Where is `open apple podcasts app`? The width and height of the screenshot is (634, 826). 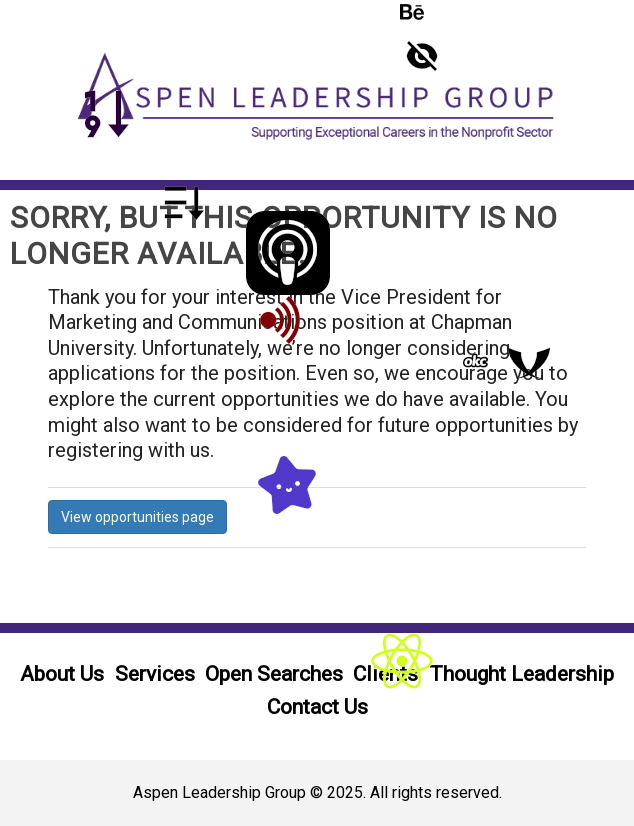 open apple podcasts app is located at coordinates (288, 253).